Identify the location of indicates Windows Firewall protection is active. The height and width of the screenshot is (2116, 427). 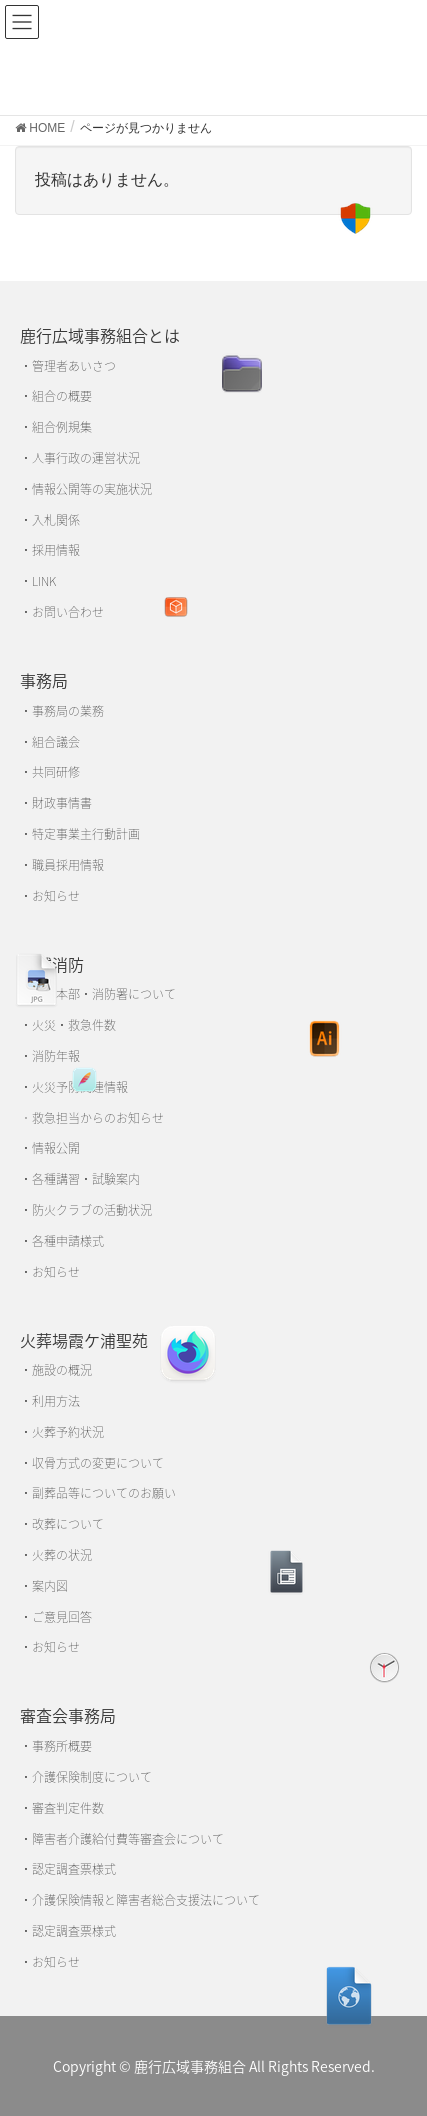
(355, 218).